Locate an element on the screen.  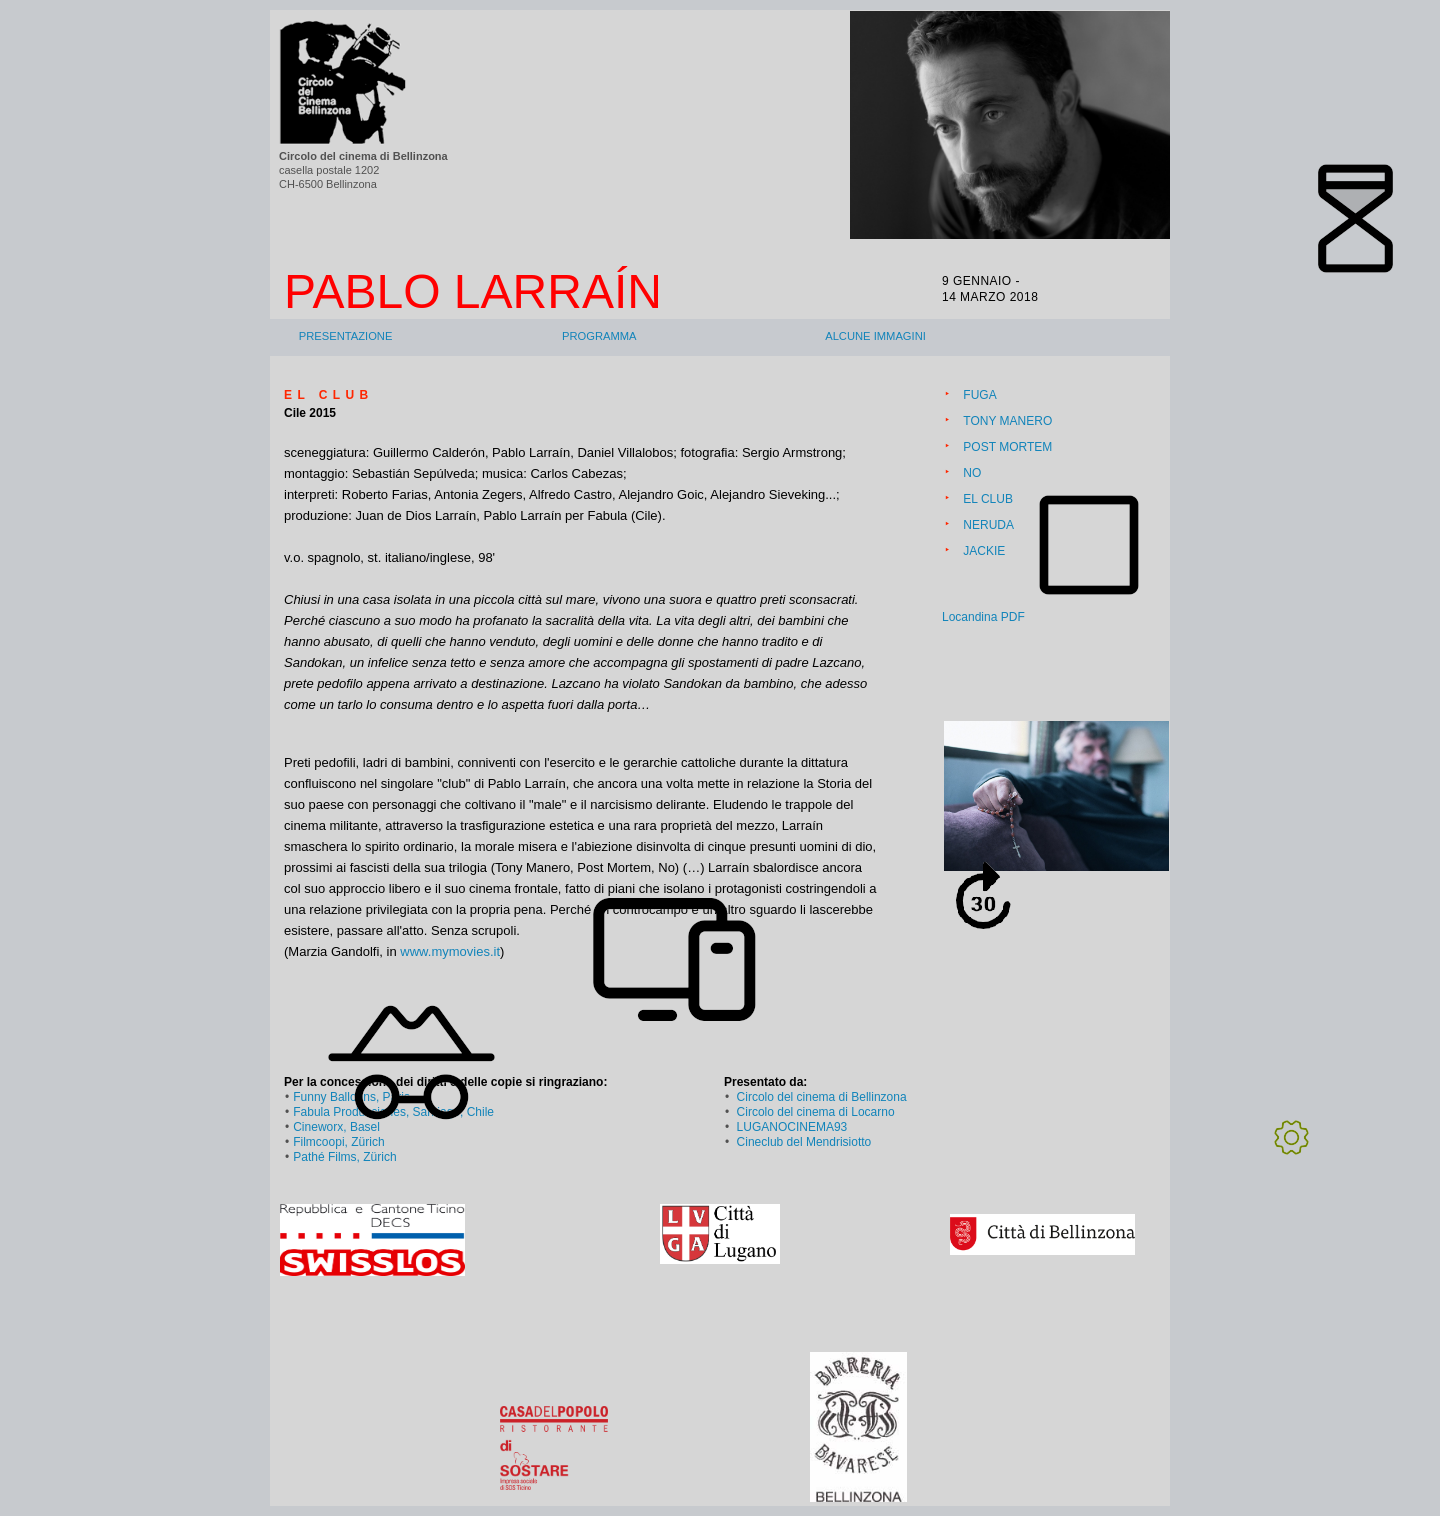
indicates a timer with significant time remaining is located at coordinates (1355, 218).